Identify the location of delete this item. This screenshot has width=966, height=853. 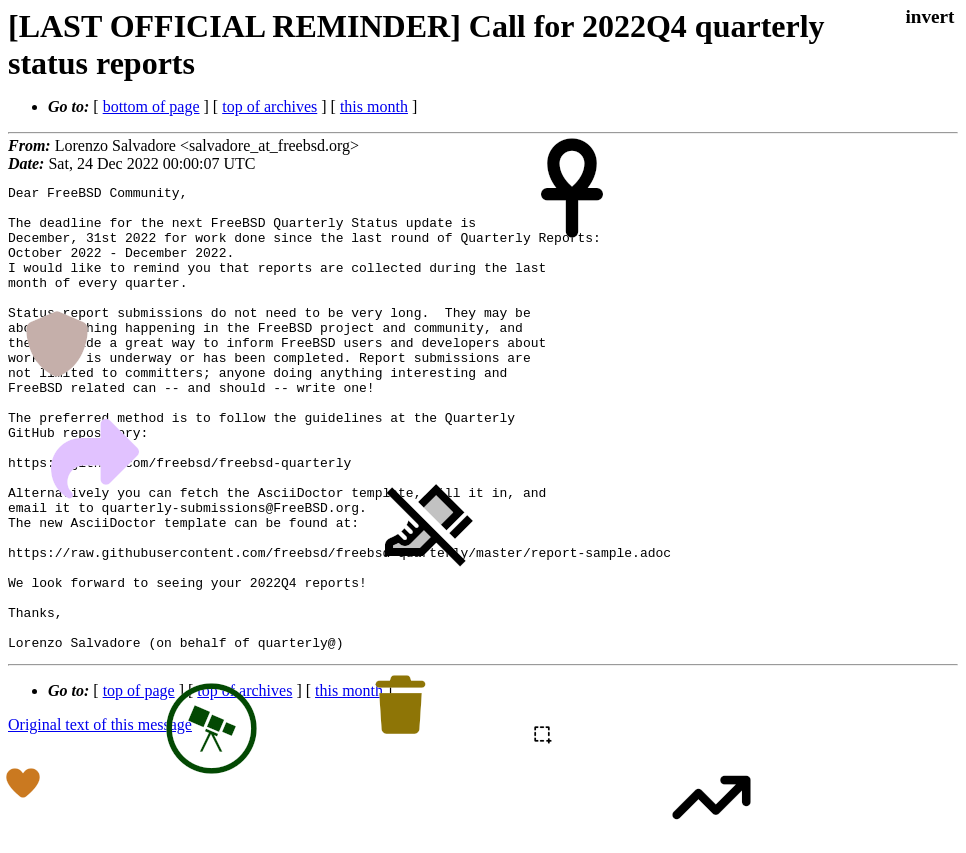
(400, 705).